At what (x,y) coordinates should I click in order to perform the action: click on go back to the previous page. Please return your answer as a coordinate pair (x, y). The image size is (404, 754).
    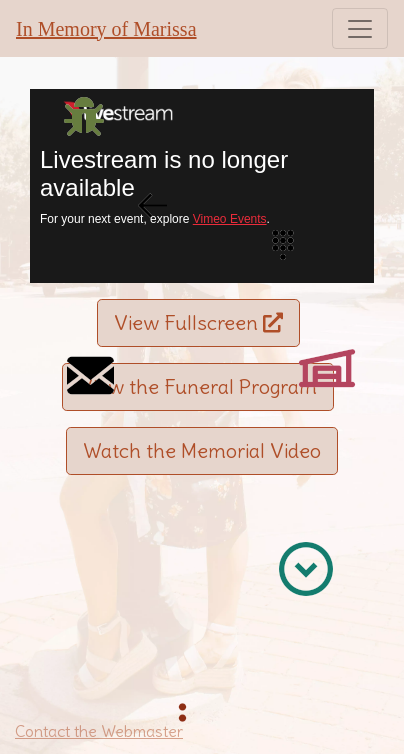
    Looking at the image, I should click on (152, 205).